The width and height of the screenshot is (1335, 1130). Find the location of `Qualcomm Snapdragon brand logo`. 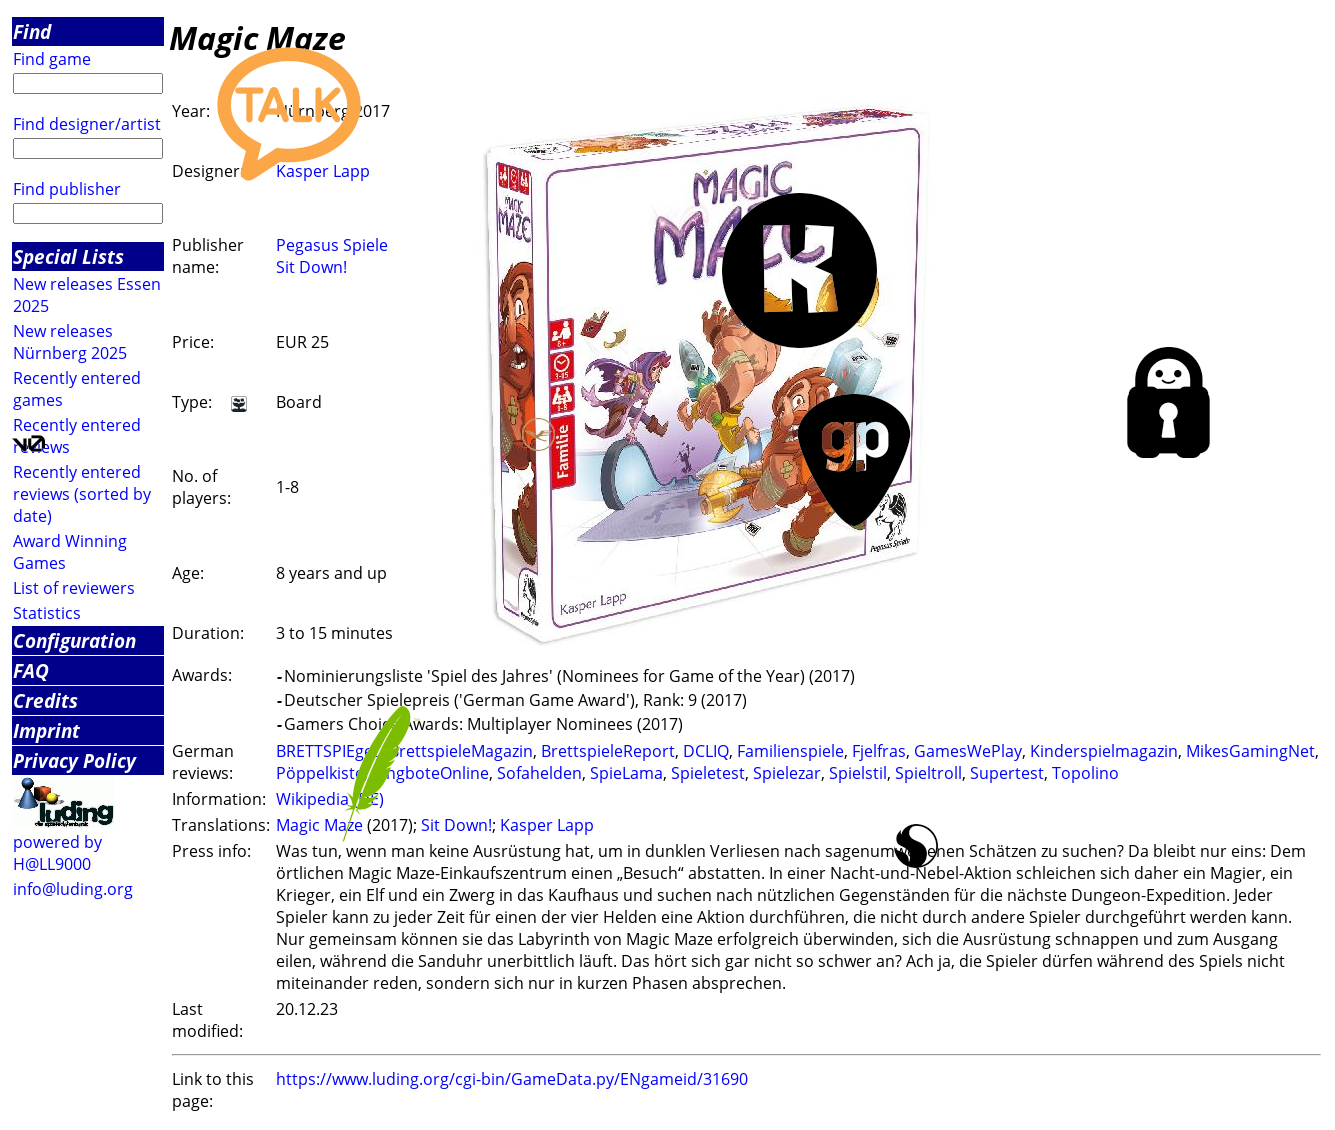

Qualcomm Snapdragon brand logo is located at coordinates (916, 846).